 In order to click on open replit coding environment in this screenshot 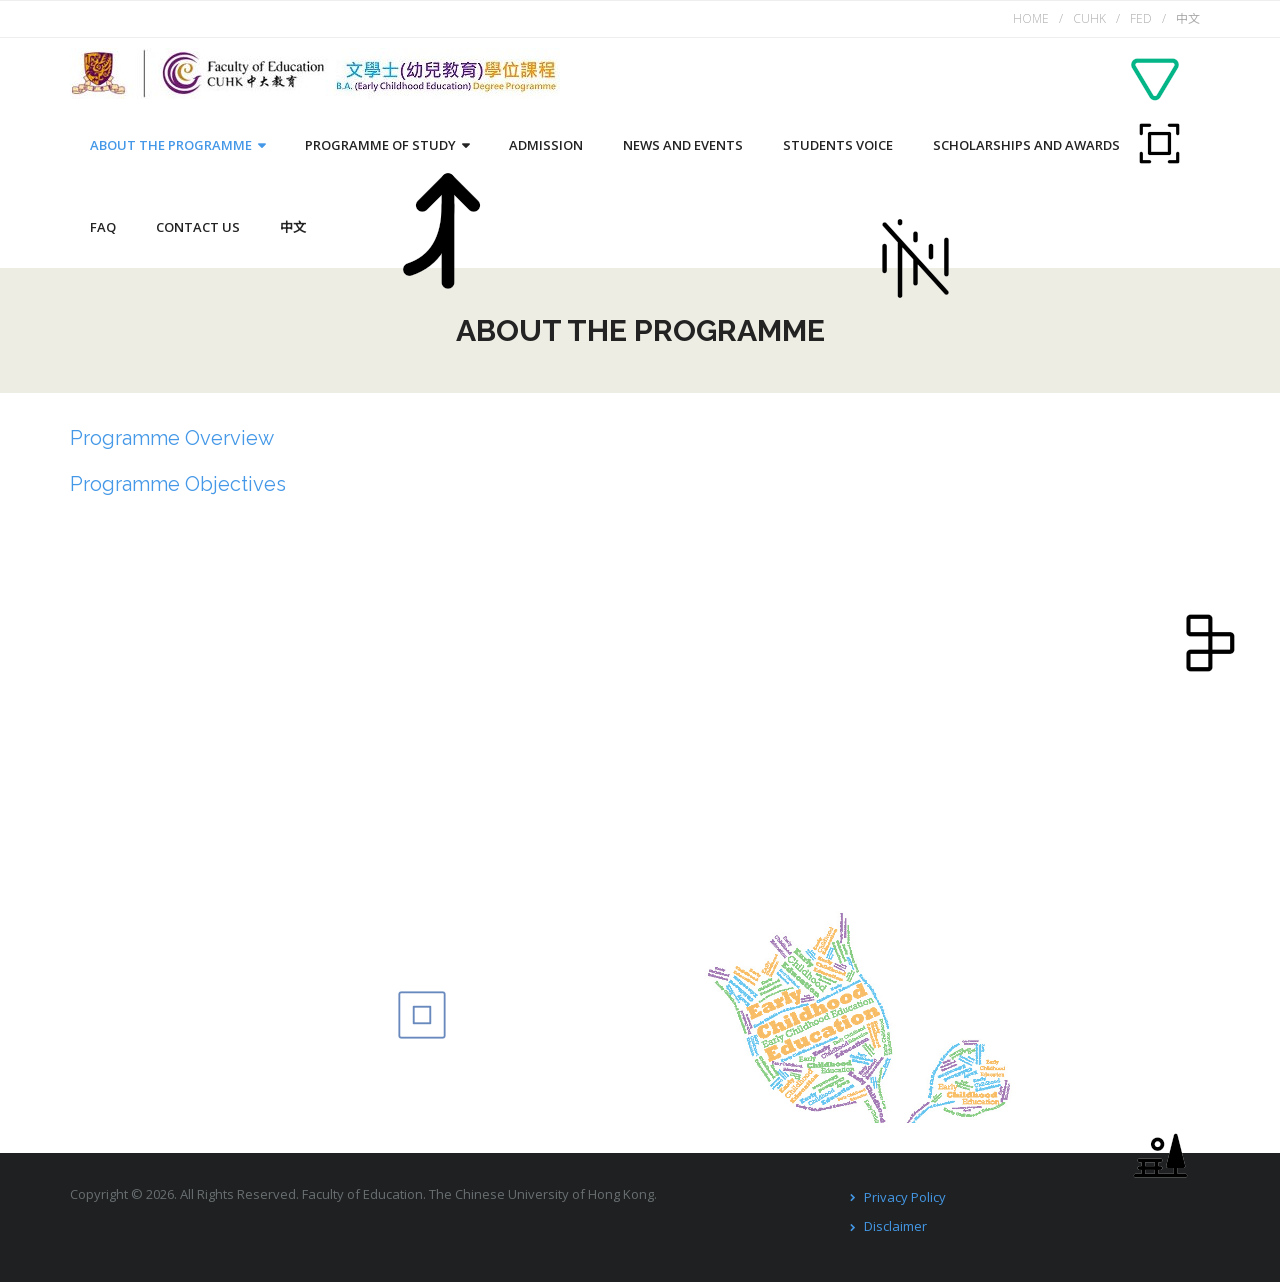, I will do `click(1206, 643)`.